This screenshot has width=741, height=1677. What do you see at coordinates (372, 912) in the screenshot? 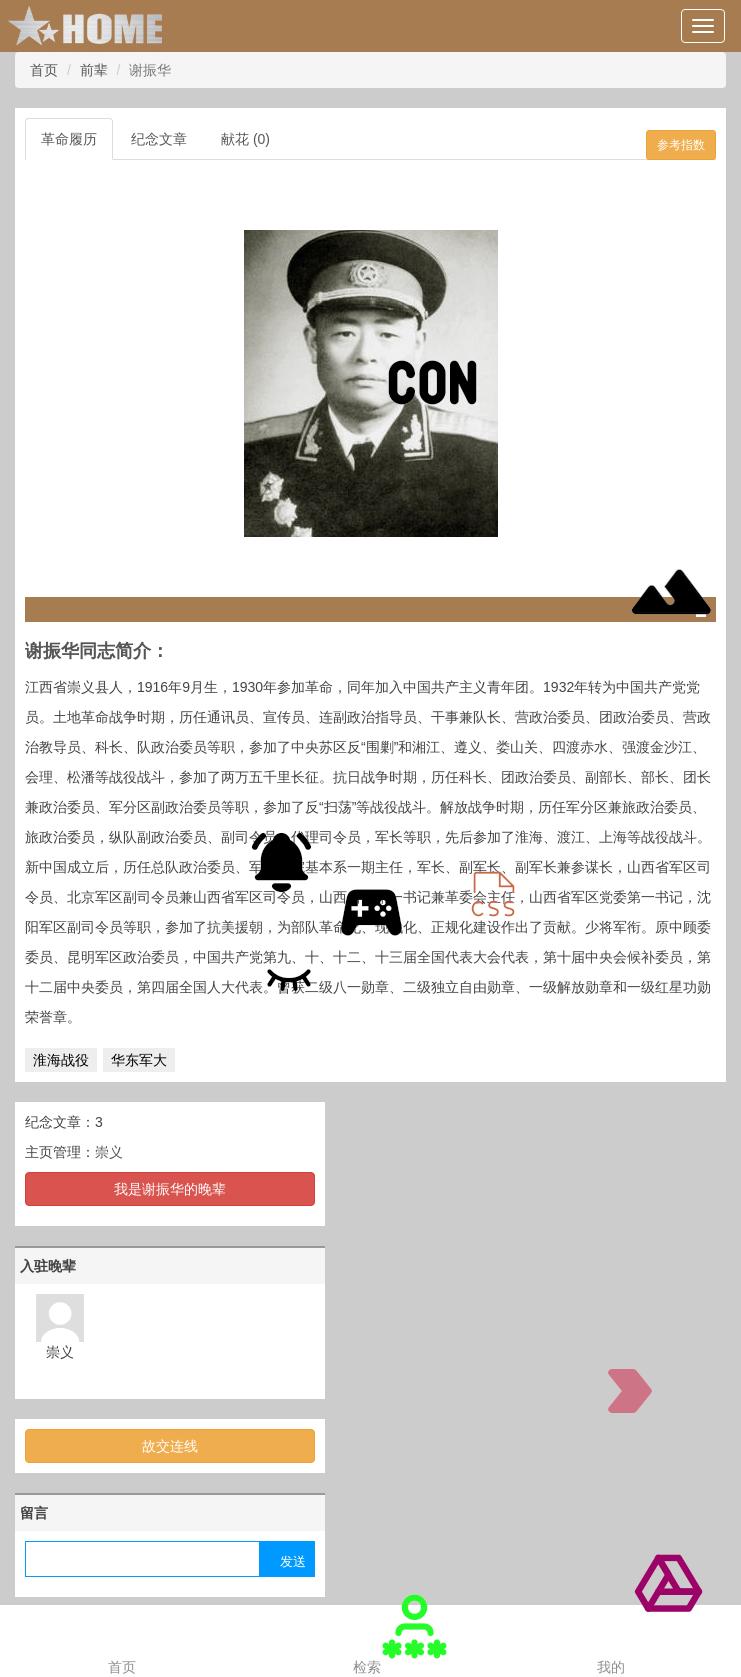
I see `access gaming features or games library` at bounding box center [372, 912].